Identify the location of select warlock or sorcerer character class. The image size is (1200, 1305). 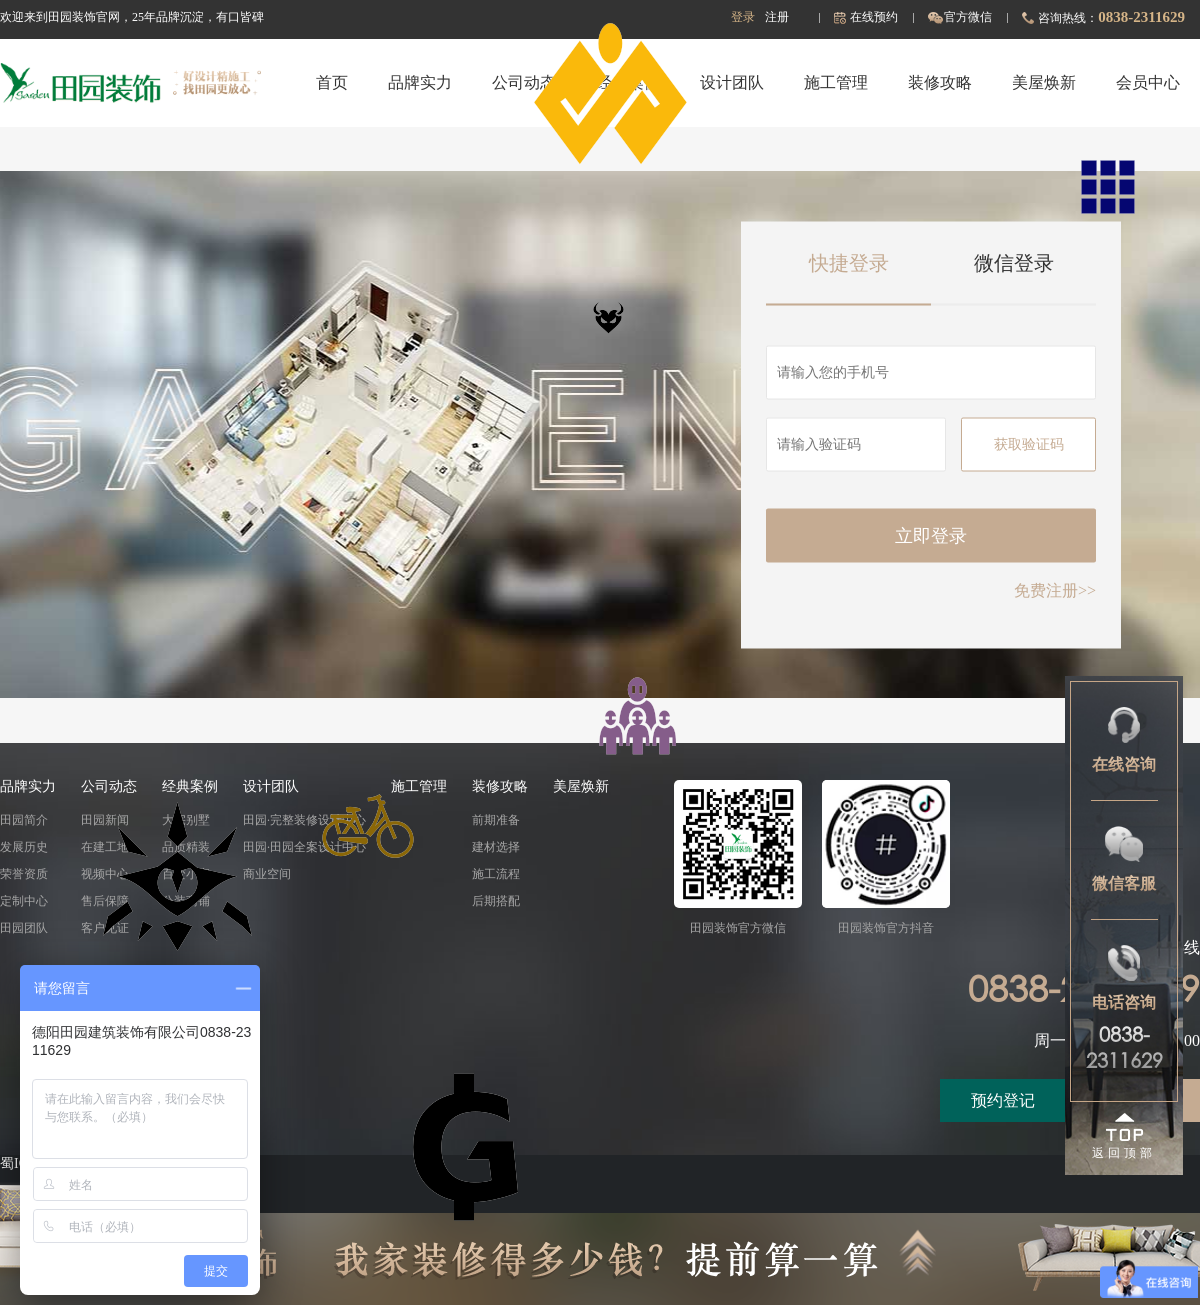
(177, 876).